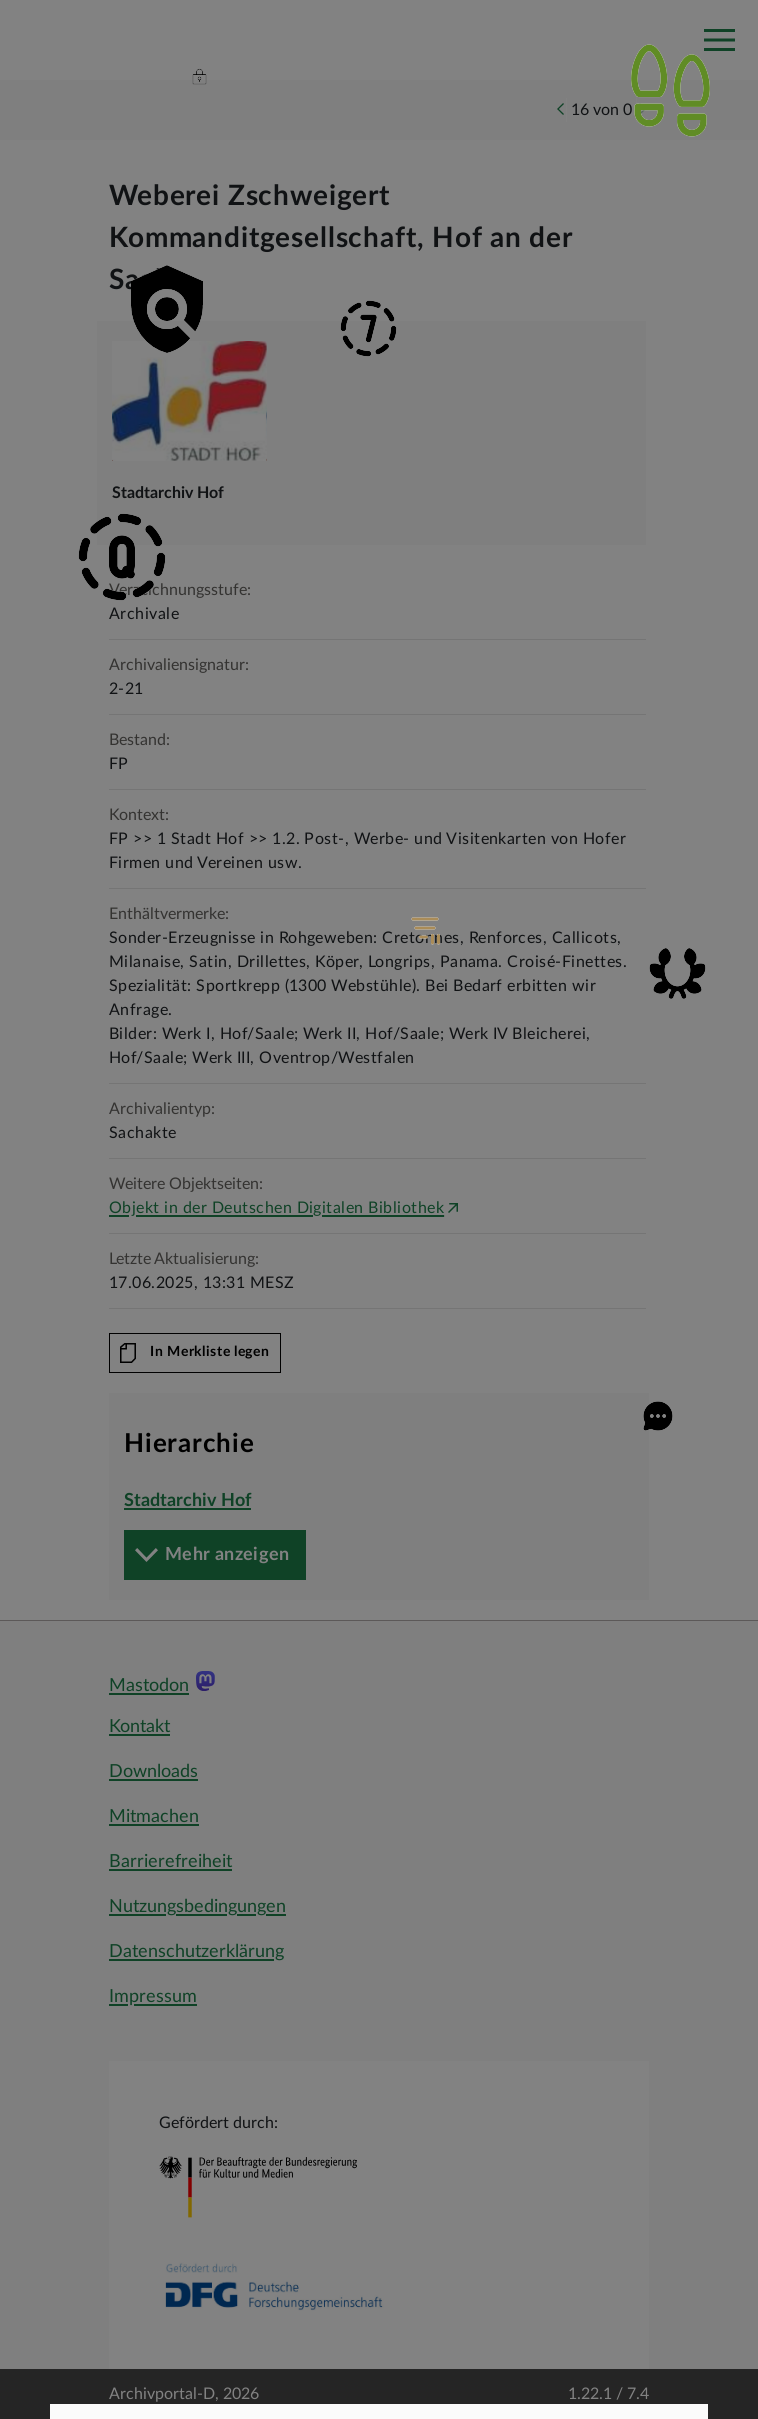 This screenshot has height=2419, width=758. What do you see at coordinates (677, 973) in the screenshot?
I see `view achievements or awards` at bounding box center [677, 973].